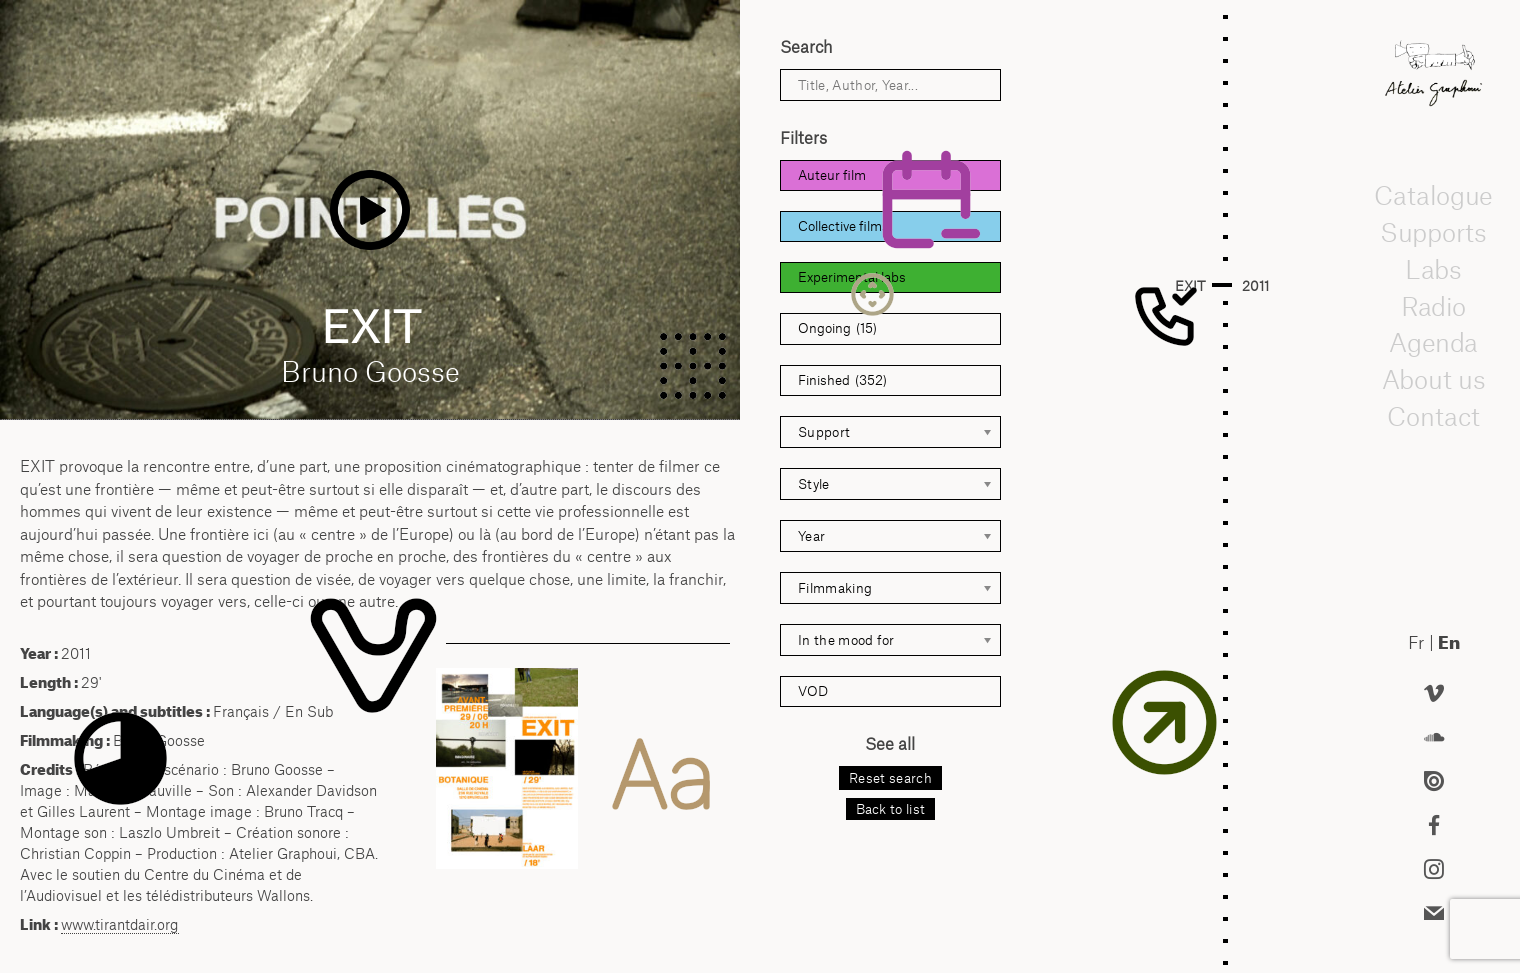 The height and width of the screenshot is (973, 1520). I want to click on navigate or pan in multiple directions, so click(872, 294).